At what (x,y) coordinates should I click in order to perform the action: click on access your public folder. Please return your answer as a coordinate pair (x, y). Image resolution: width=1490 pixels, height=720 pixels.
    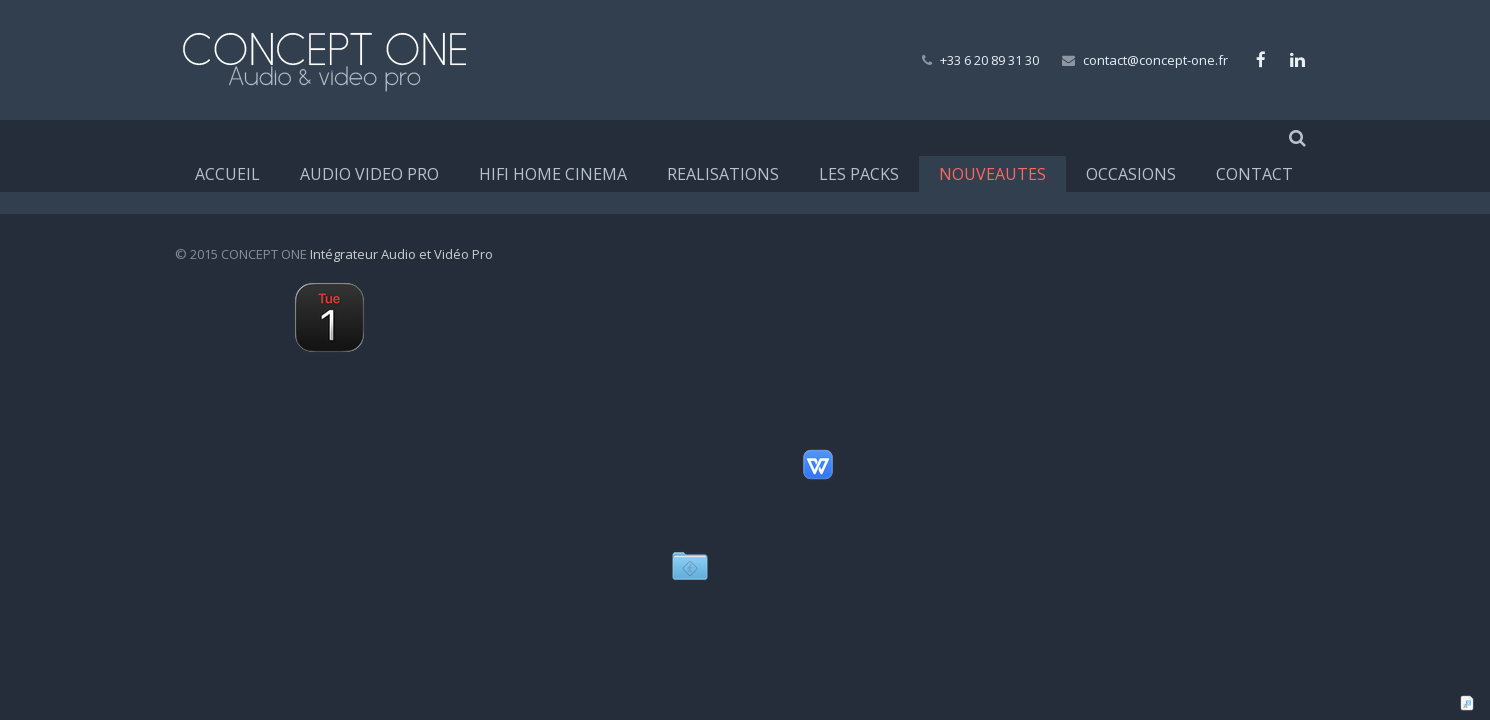
    Looking at the image, I should click on (690, 566).